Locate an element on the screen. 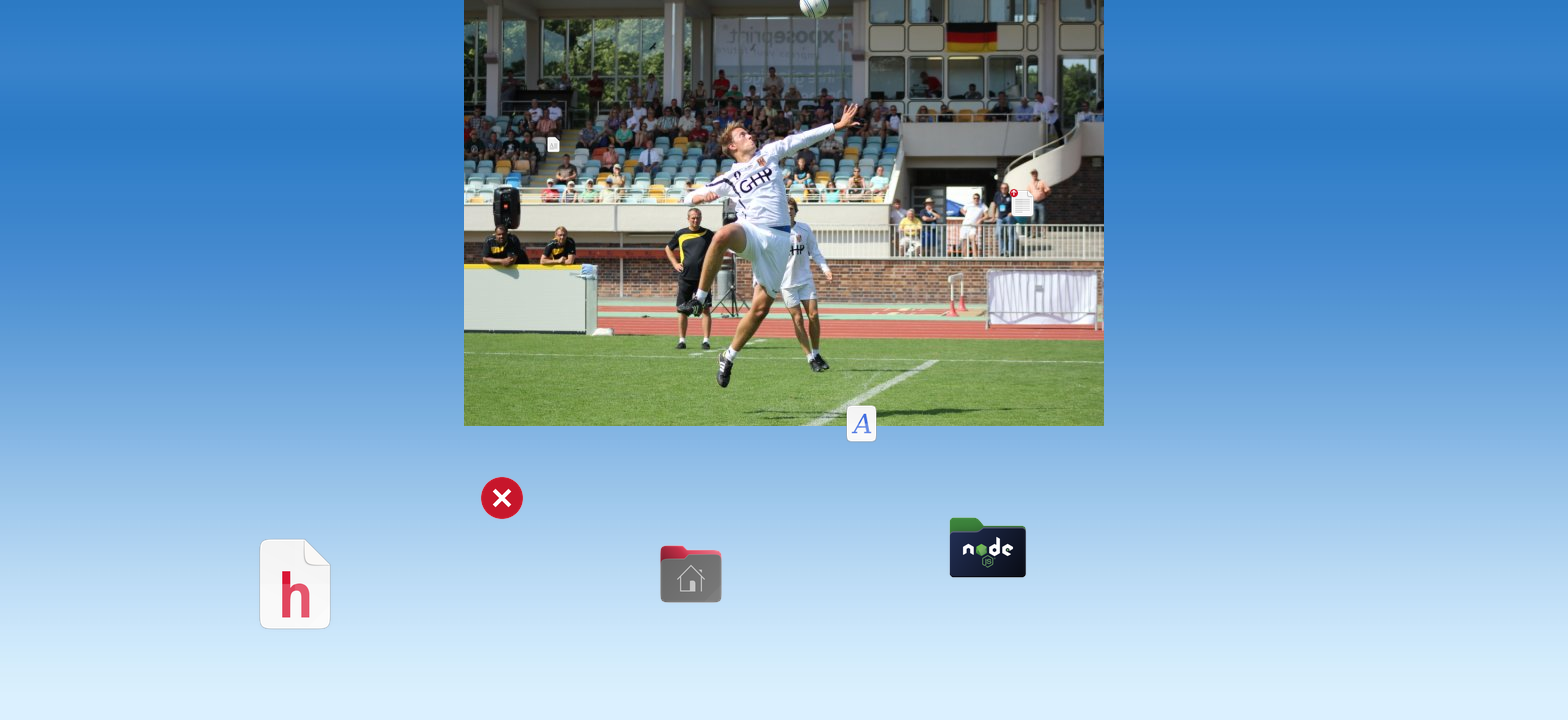 The width and height of the screenshot is (1568, 720). a font file or typography document is located at coordinates (861, 423).